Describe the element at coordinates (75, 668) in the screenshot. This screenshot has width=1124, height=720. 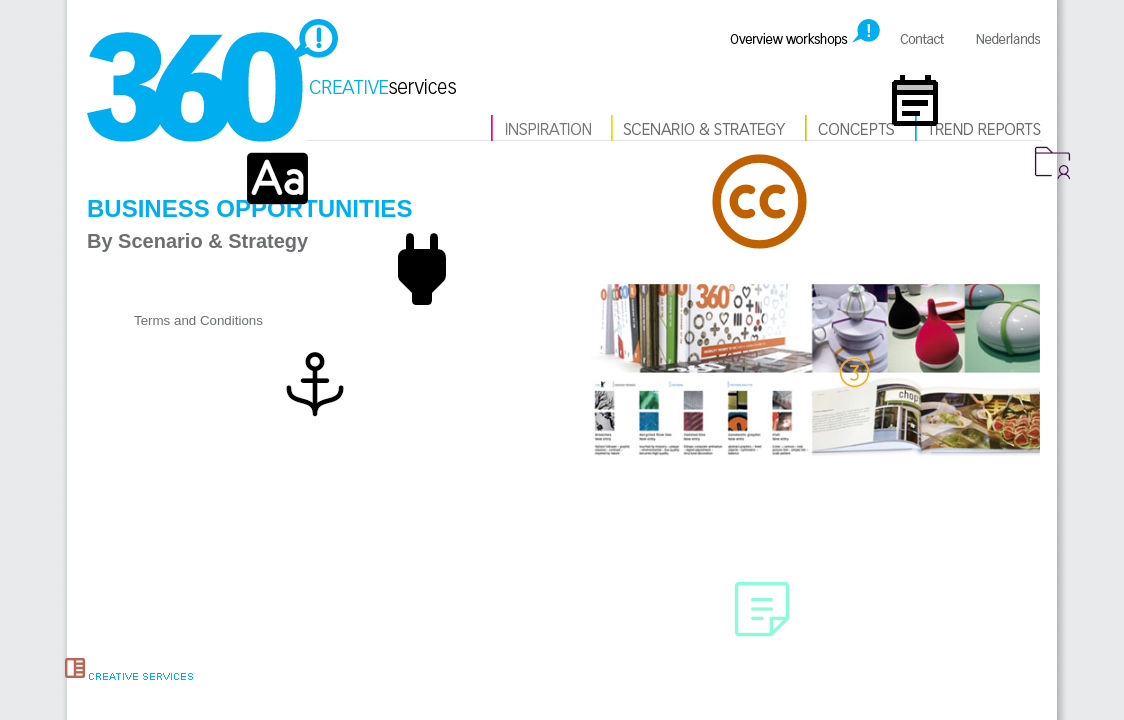
I see `toggle between split-screen or half-view mode` at that location.